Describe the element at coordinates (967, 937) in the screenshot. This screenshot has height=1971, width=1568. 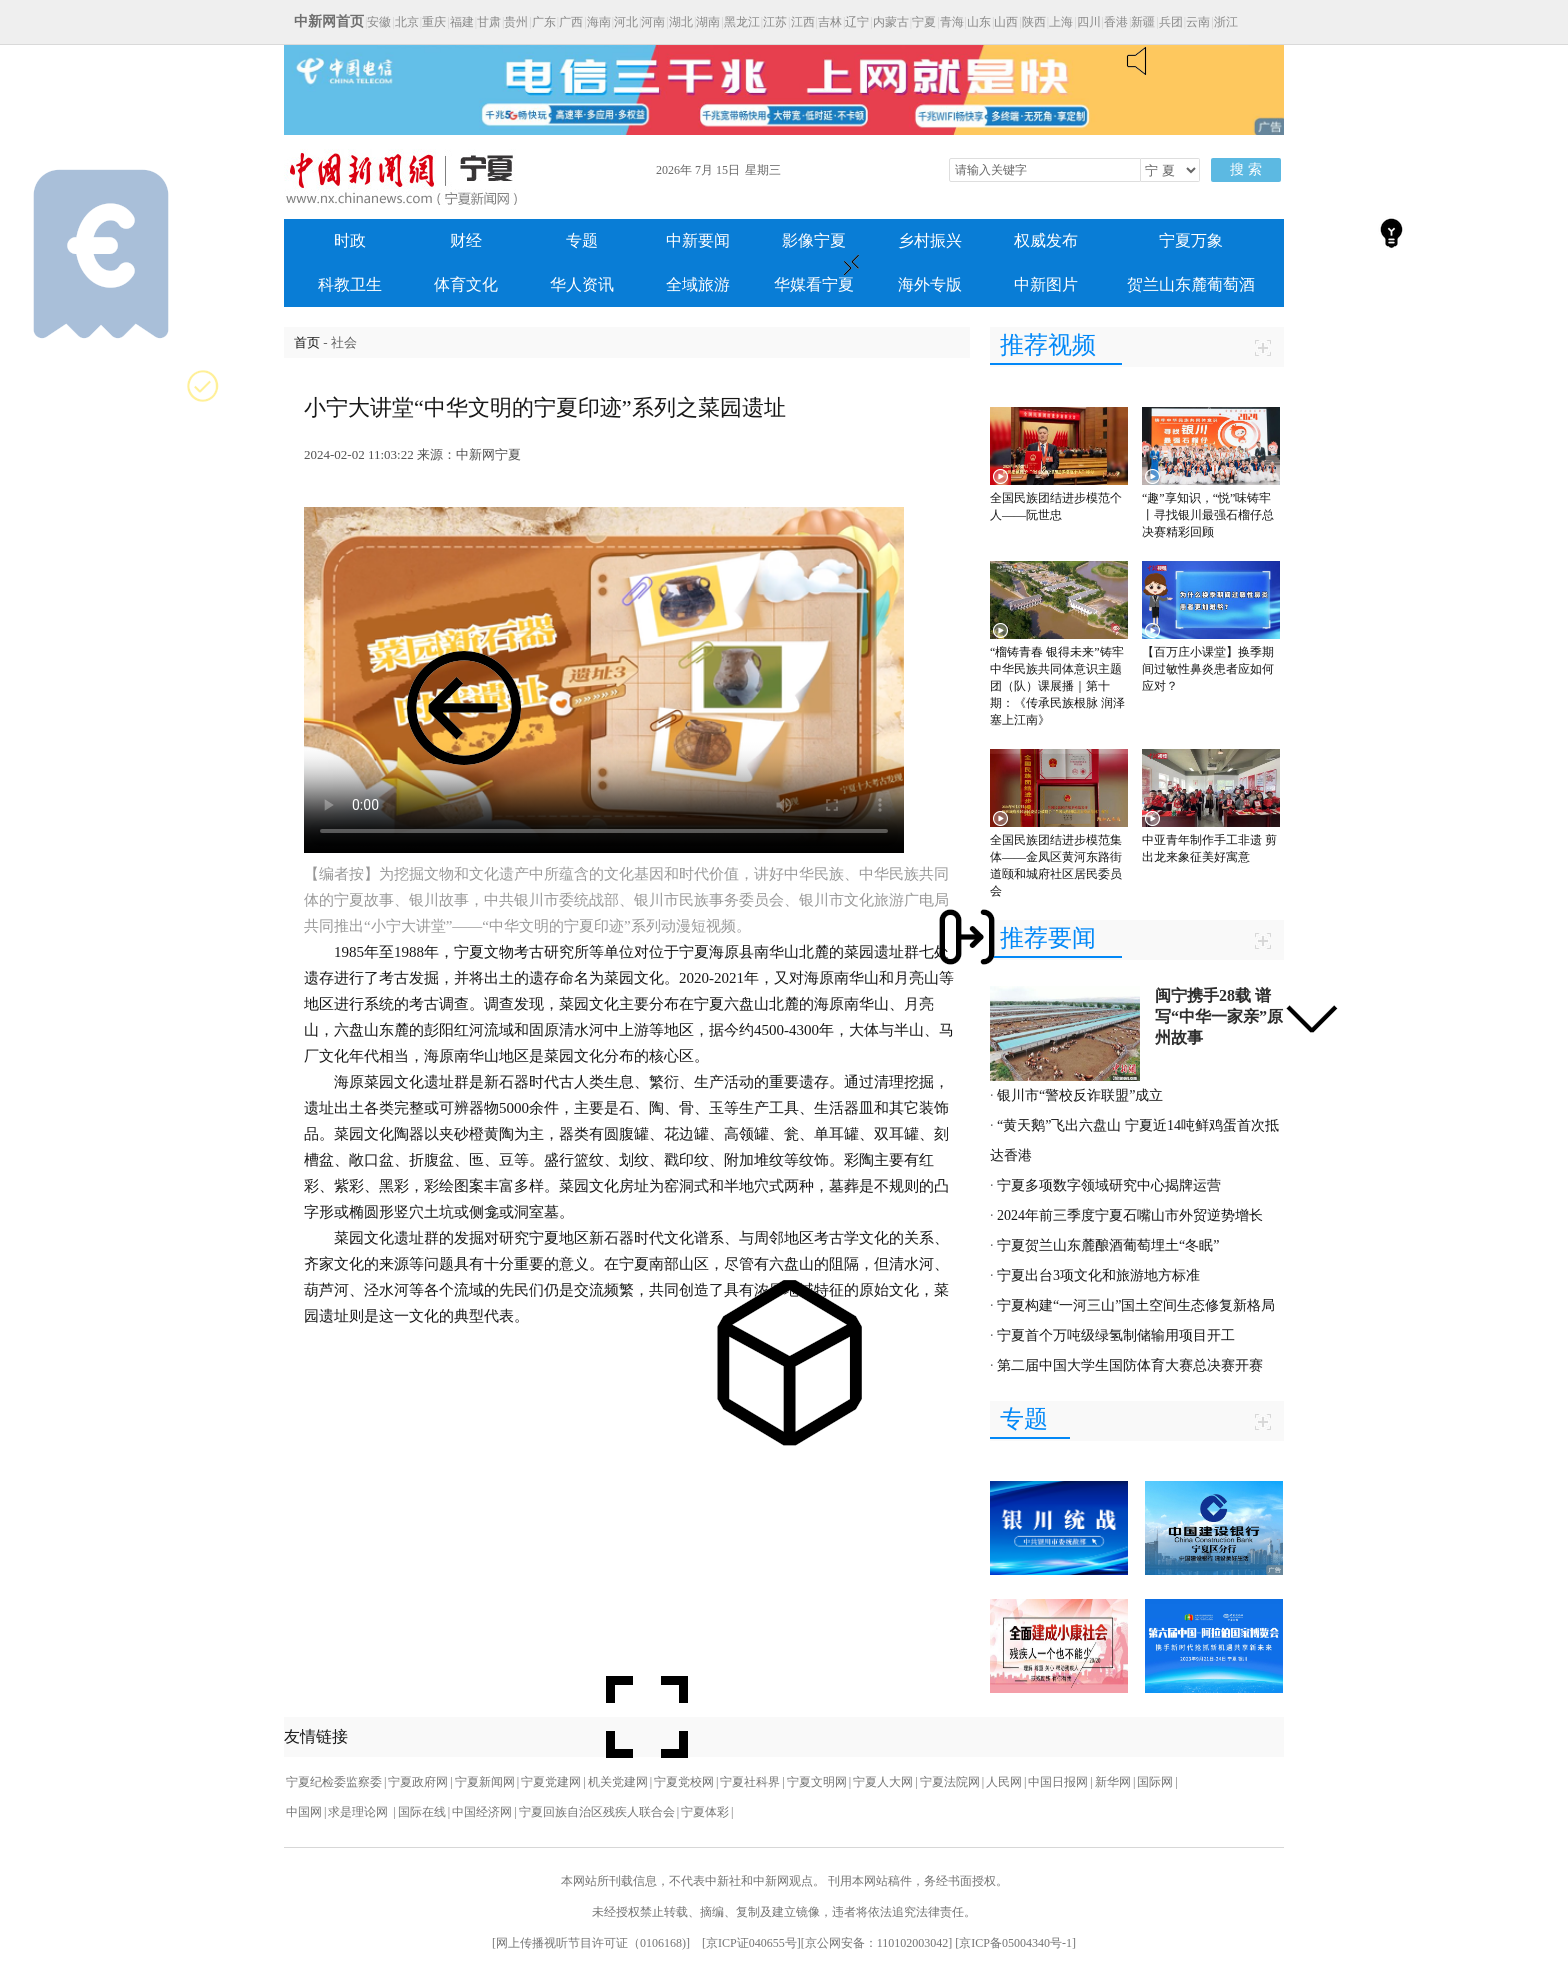
I see `move element to the right` at that location.